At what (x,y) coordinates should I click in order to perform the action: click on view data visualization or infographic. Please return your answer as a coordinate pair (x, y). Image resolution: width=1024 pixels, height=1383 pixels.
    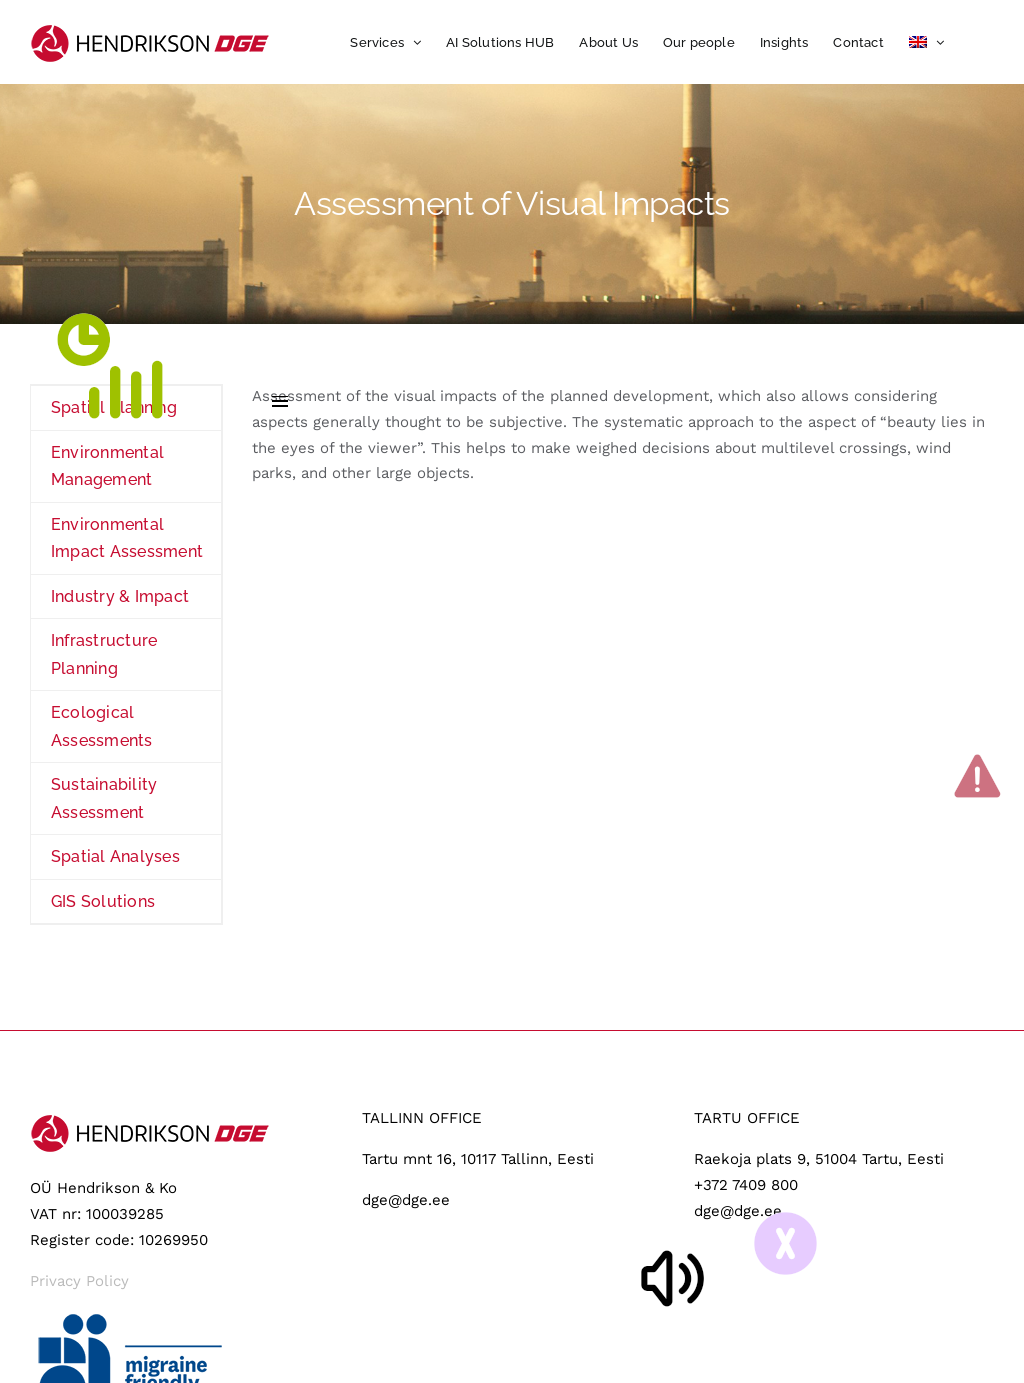
    Looking at the image, I should click on (110, 366).